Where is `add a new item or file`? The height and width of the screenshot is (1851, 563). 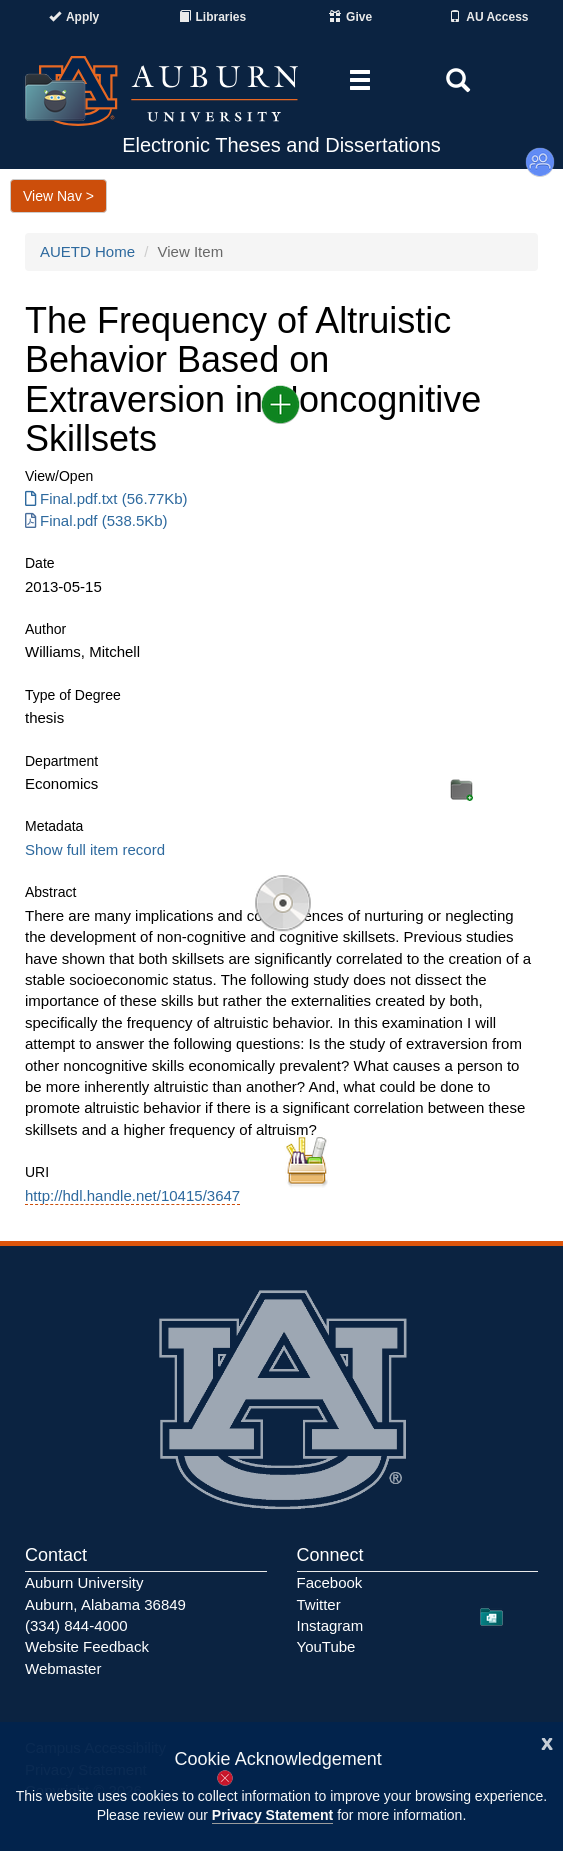 add a new item or file is located at coordinates (280, 404).